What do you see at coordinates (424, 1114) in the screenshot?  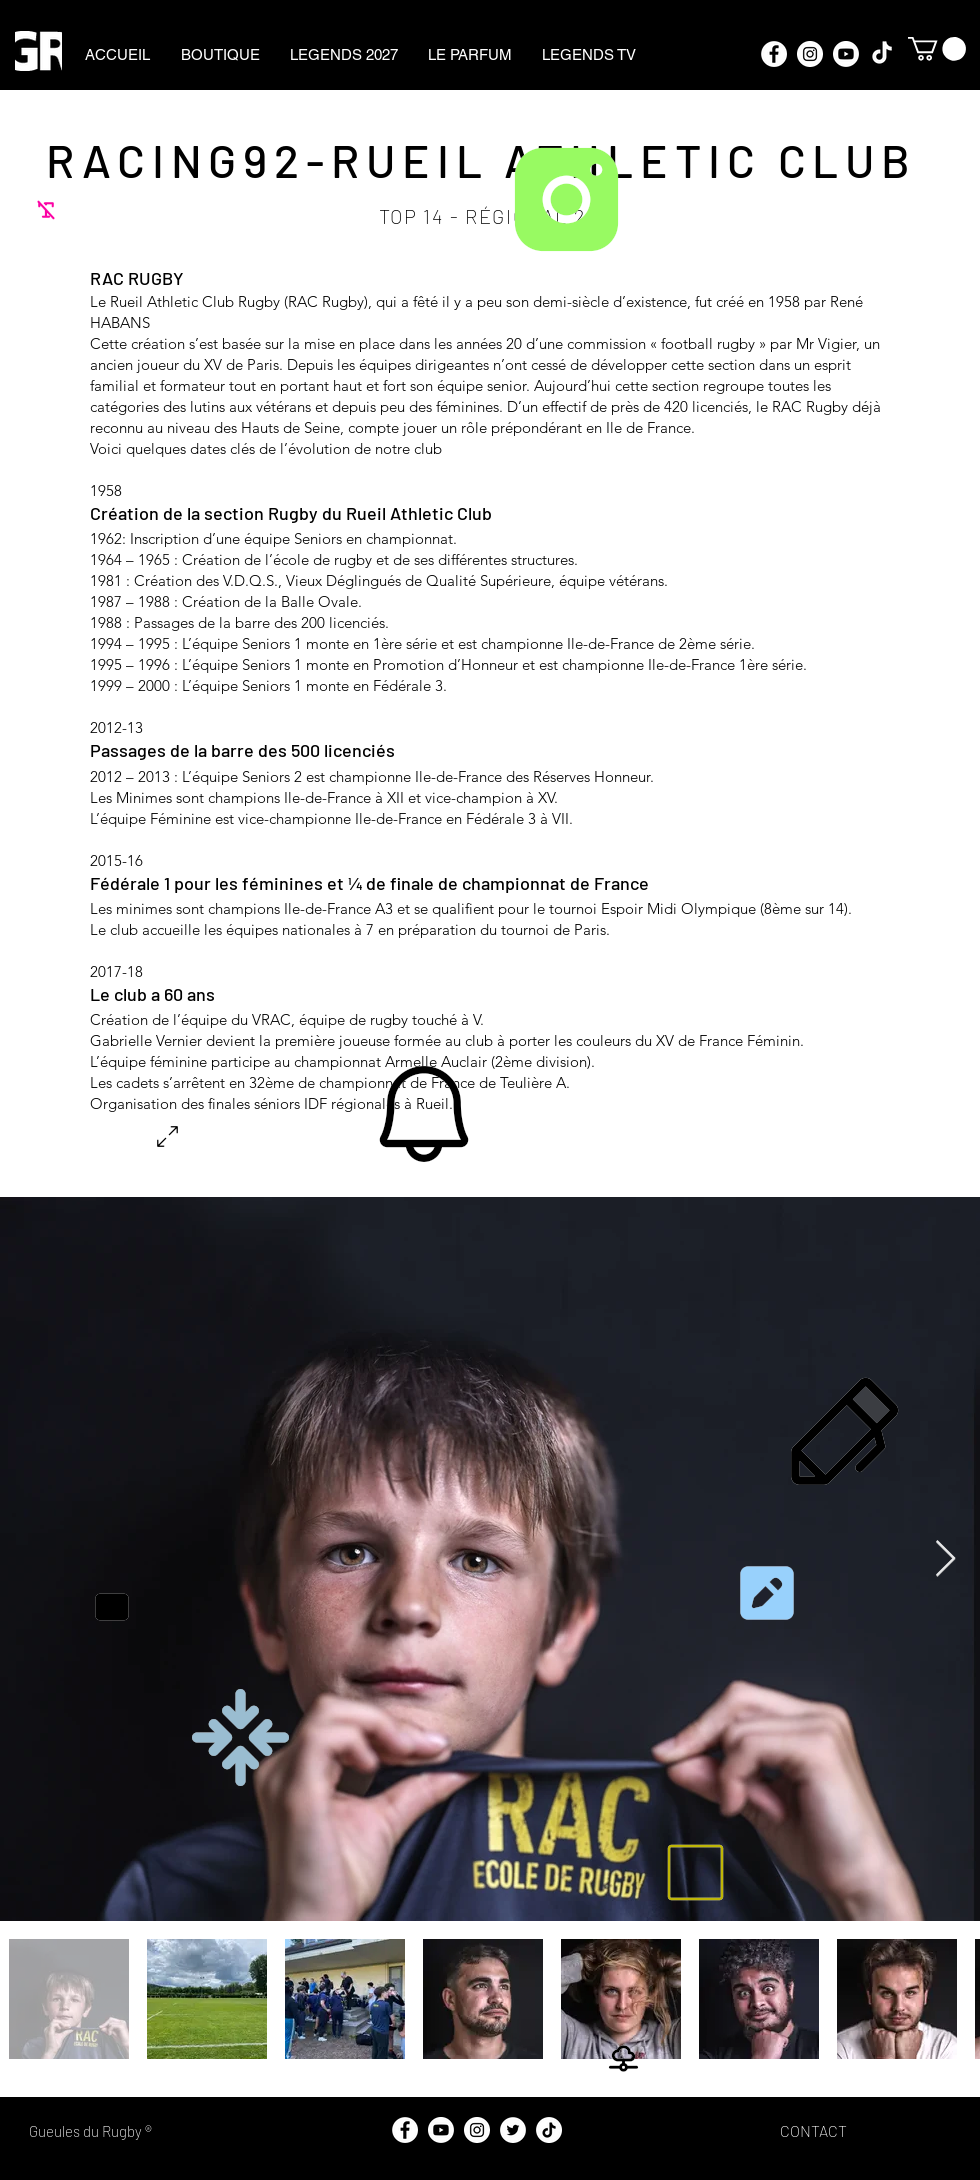 I see `view notifications` at bounding box center [424, 1114].